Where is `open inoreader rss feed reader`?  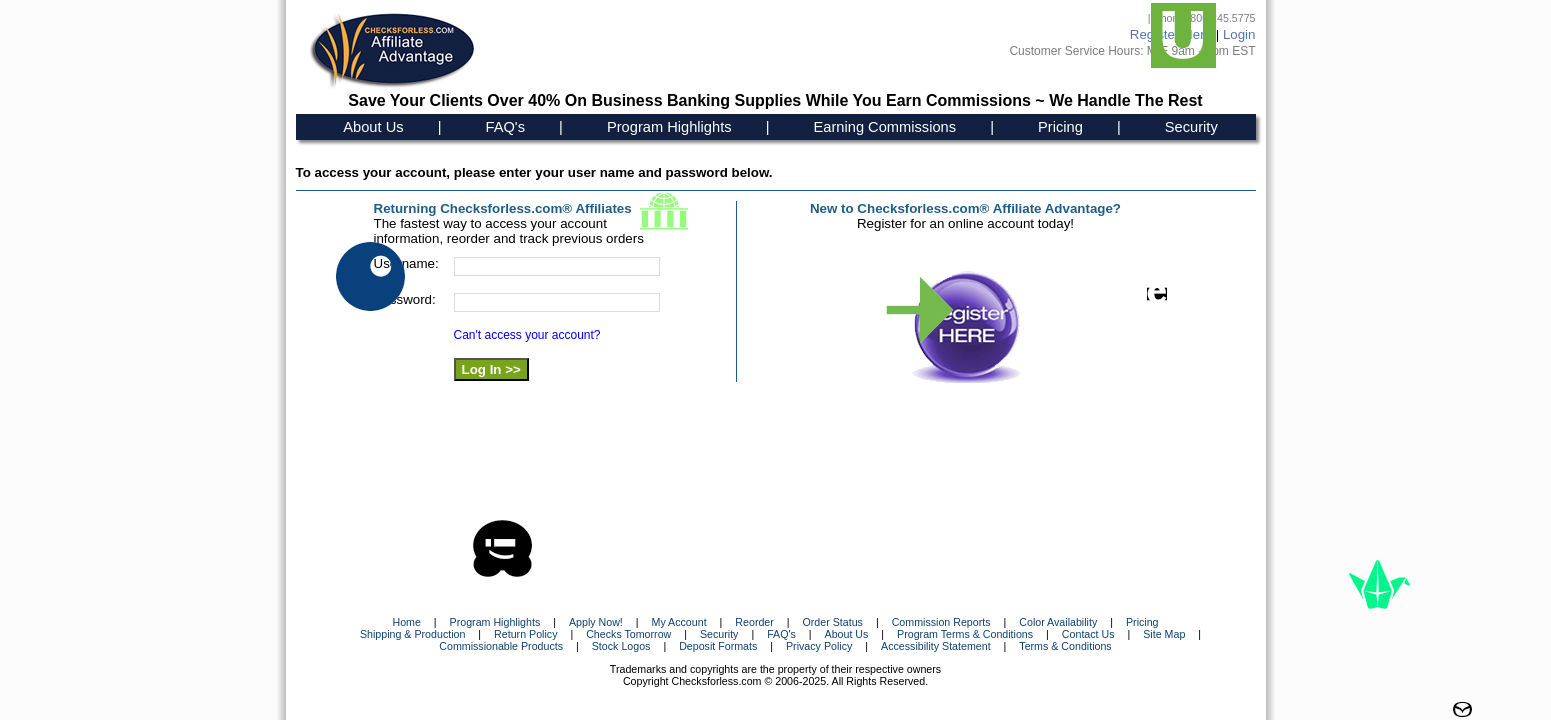 open inoreader rss feed reader is located at coordinates (370, 276).